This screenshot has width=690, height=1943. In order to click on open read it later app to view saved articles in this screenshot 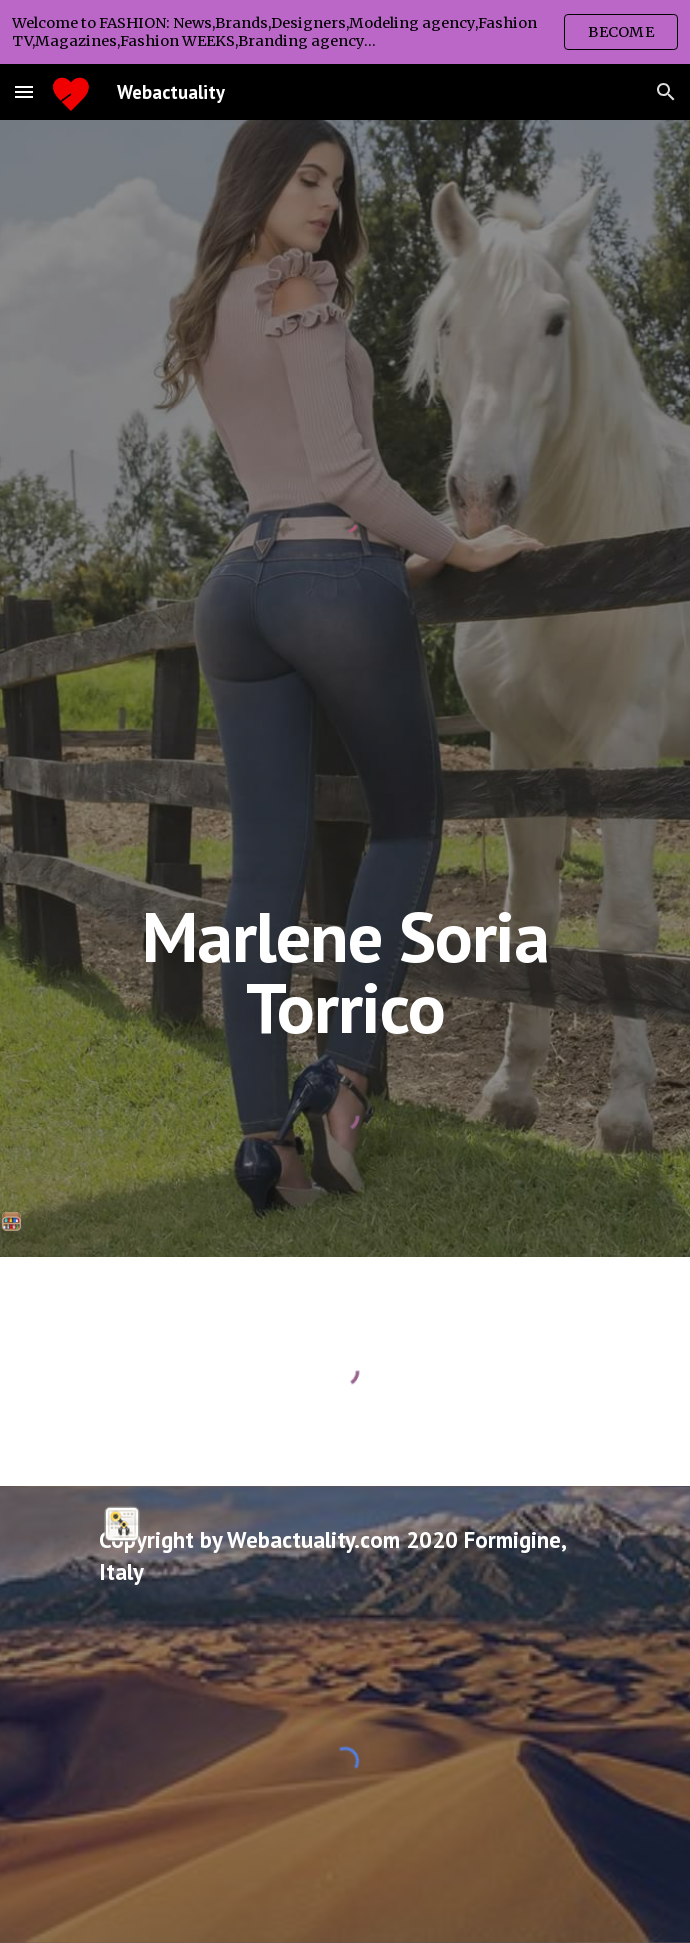, I will do `click(11, 1221)`.